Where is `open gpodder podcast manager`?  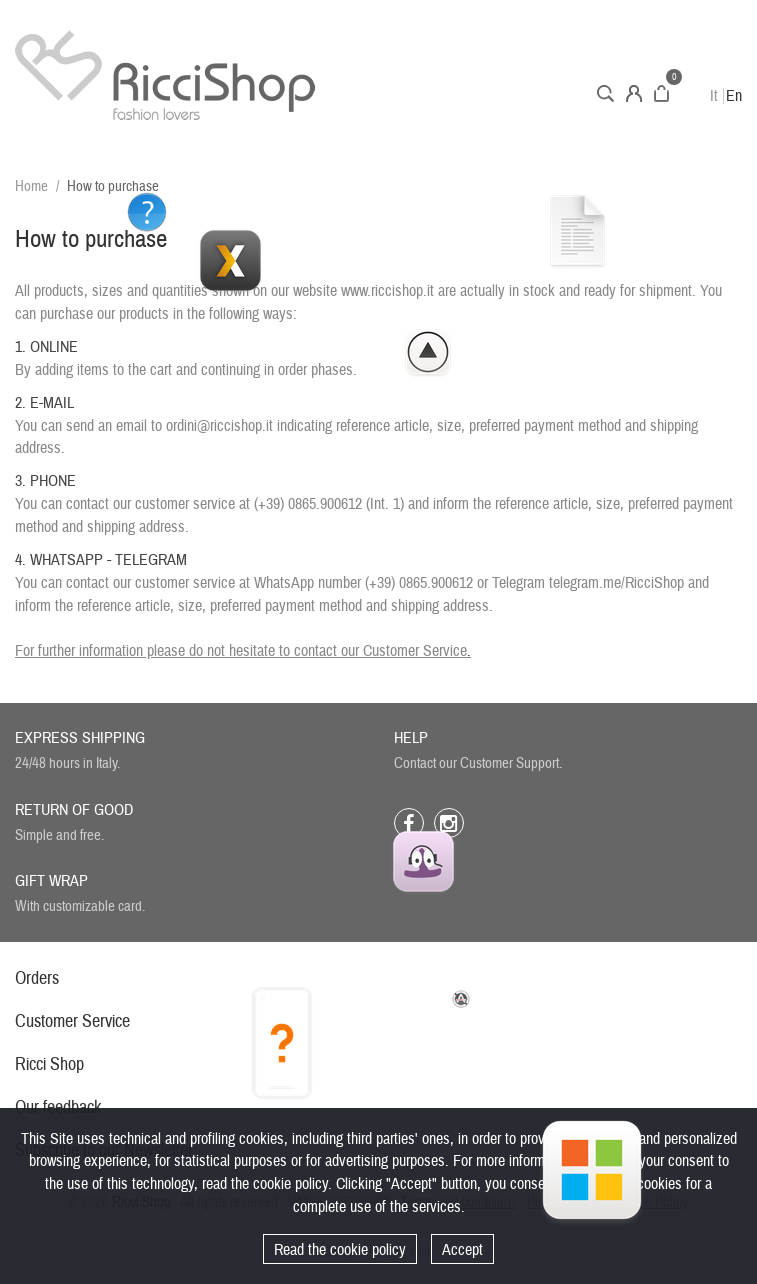
open gpodder podcast manager is located at coordinates (423, 861).